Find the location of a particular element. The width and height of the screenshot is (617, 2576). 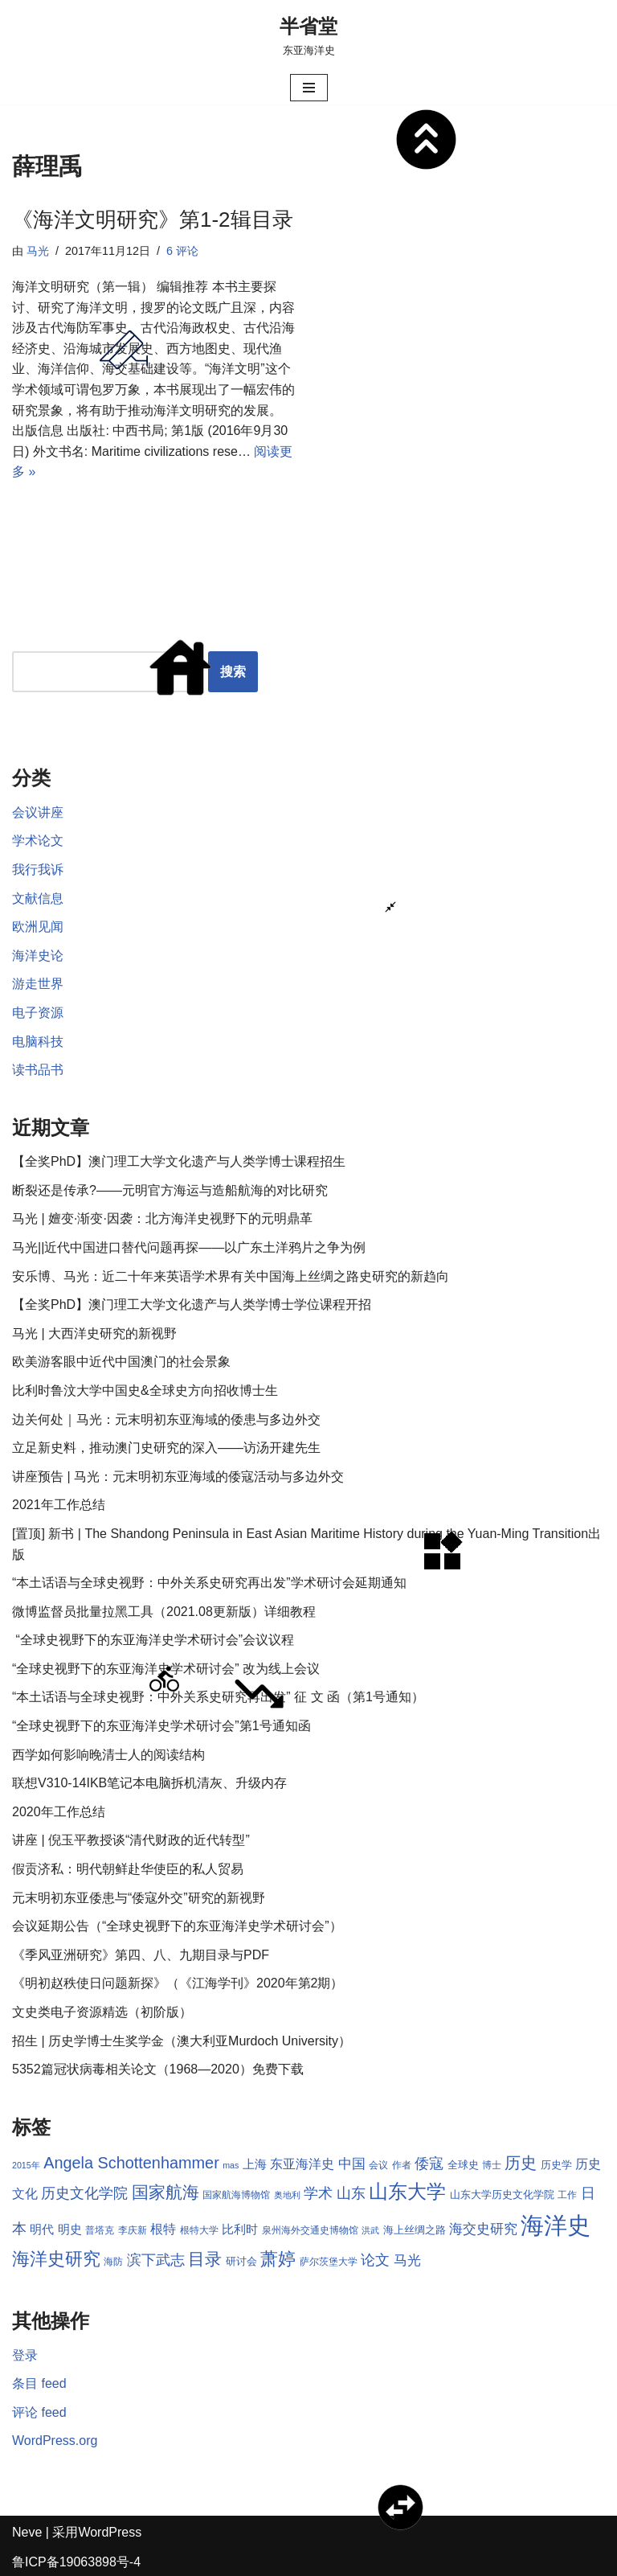

indicates a declining trend or decreasing value is located at coordinates (259, 1693).